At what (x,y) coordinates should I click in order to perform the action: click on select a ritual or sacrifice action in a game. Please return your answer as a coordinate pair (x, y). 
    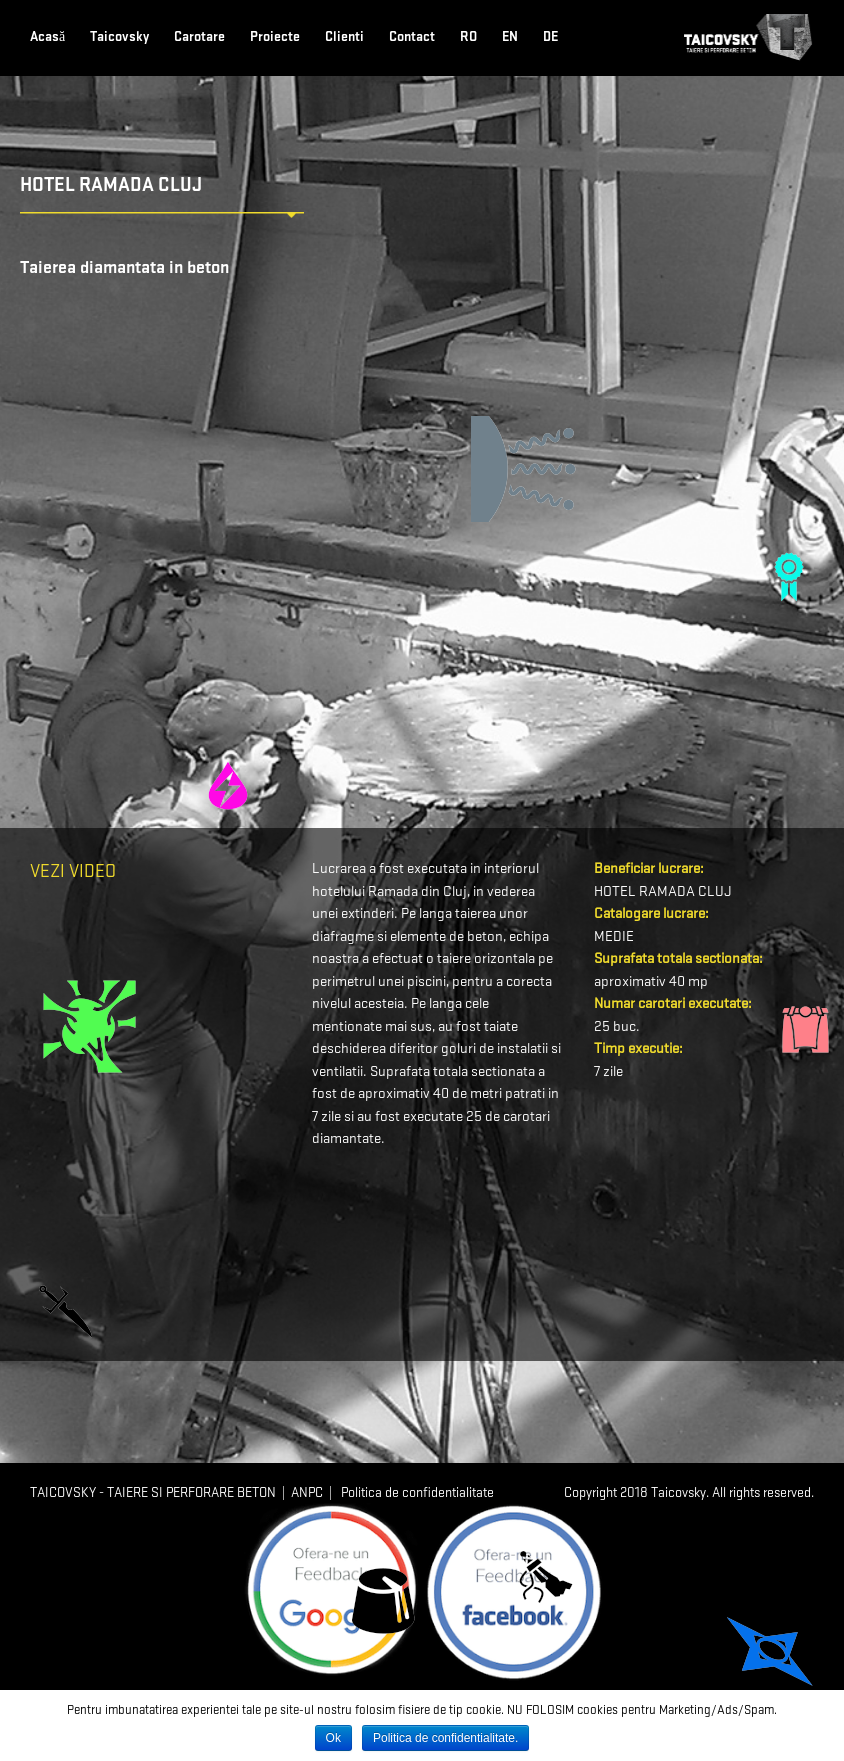
    Looking at the image, I should click on (65, 1311).